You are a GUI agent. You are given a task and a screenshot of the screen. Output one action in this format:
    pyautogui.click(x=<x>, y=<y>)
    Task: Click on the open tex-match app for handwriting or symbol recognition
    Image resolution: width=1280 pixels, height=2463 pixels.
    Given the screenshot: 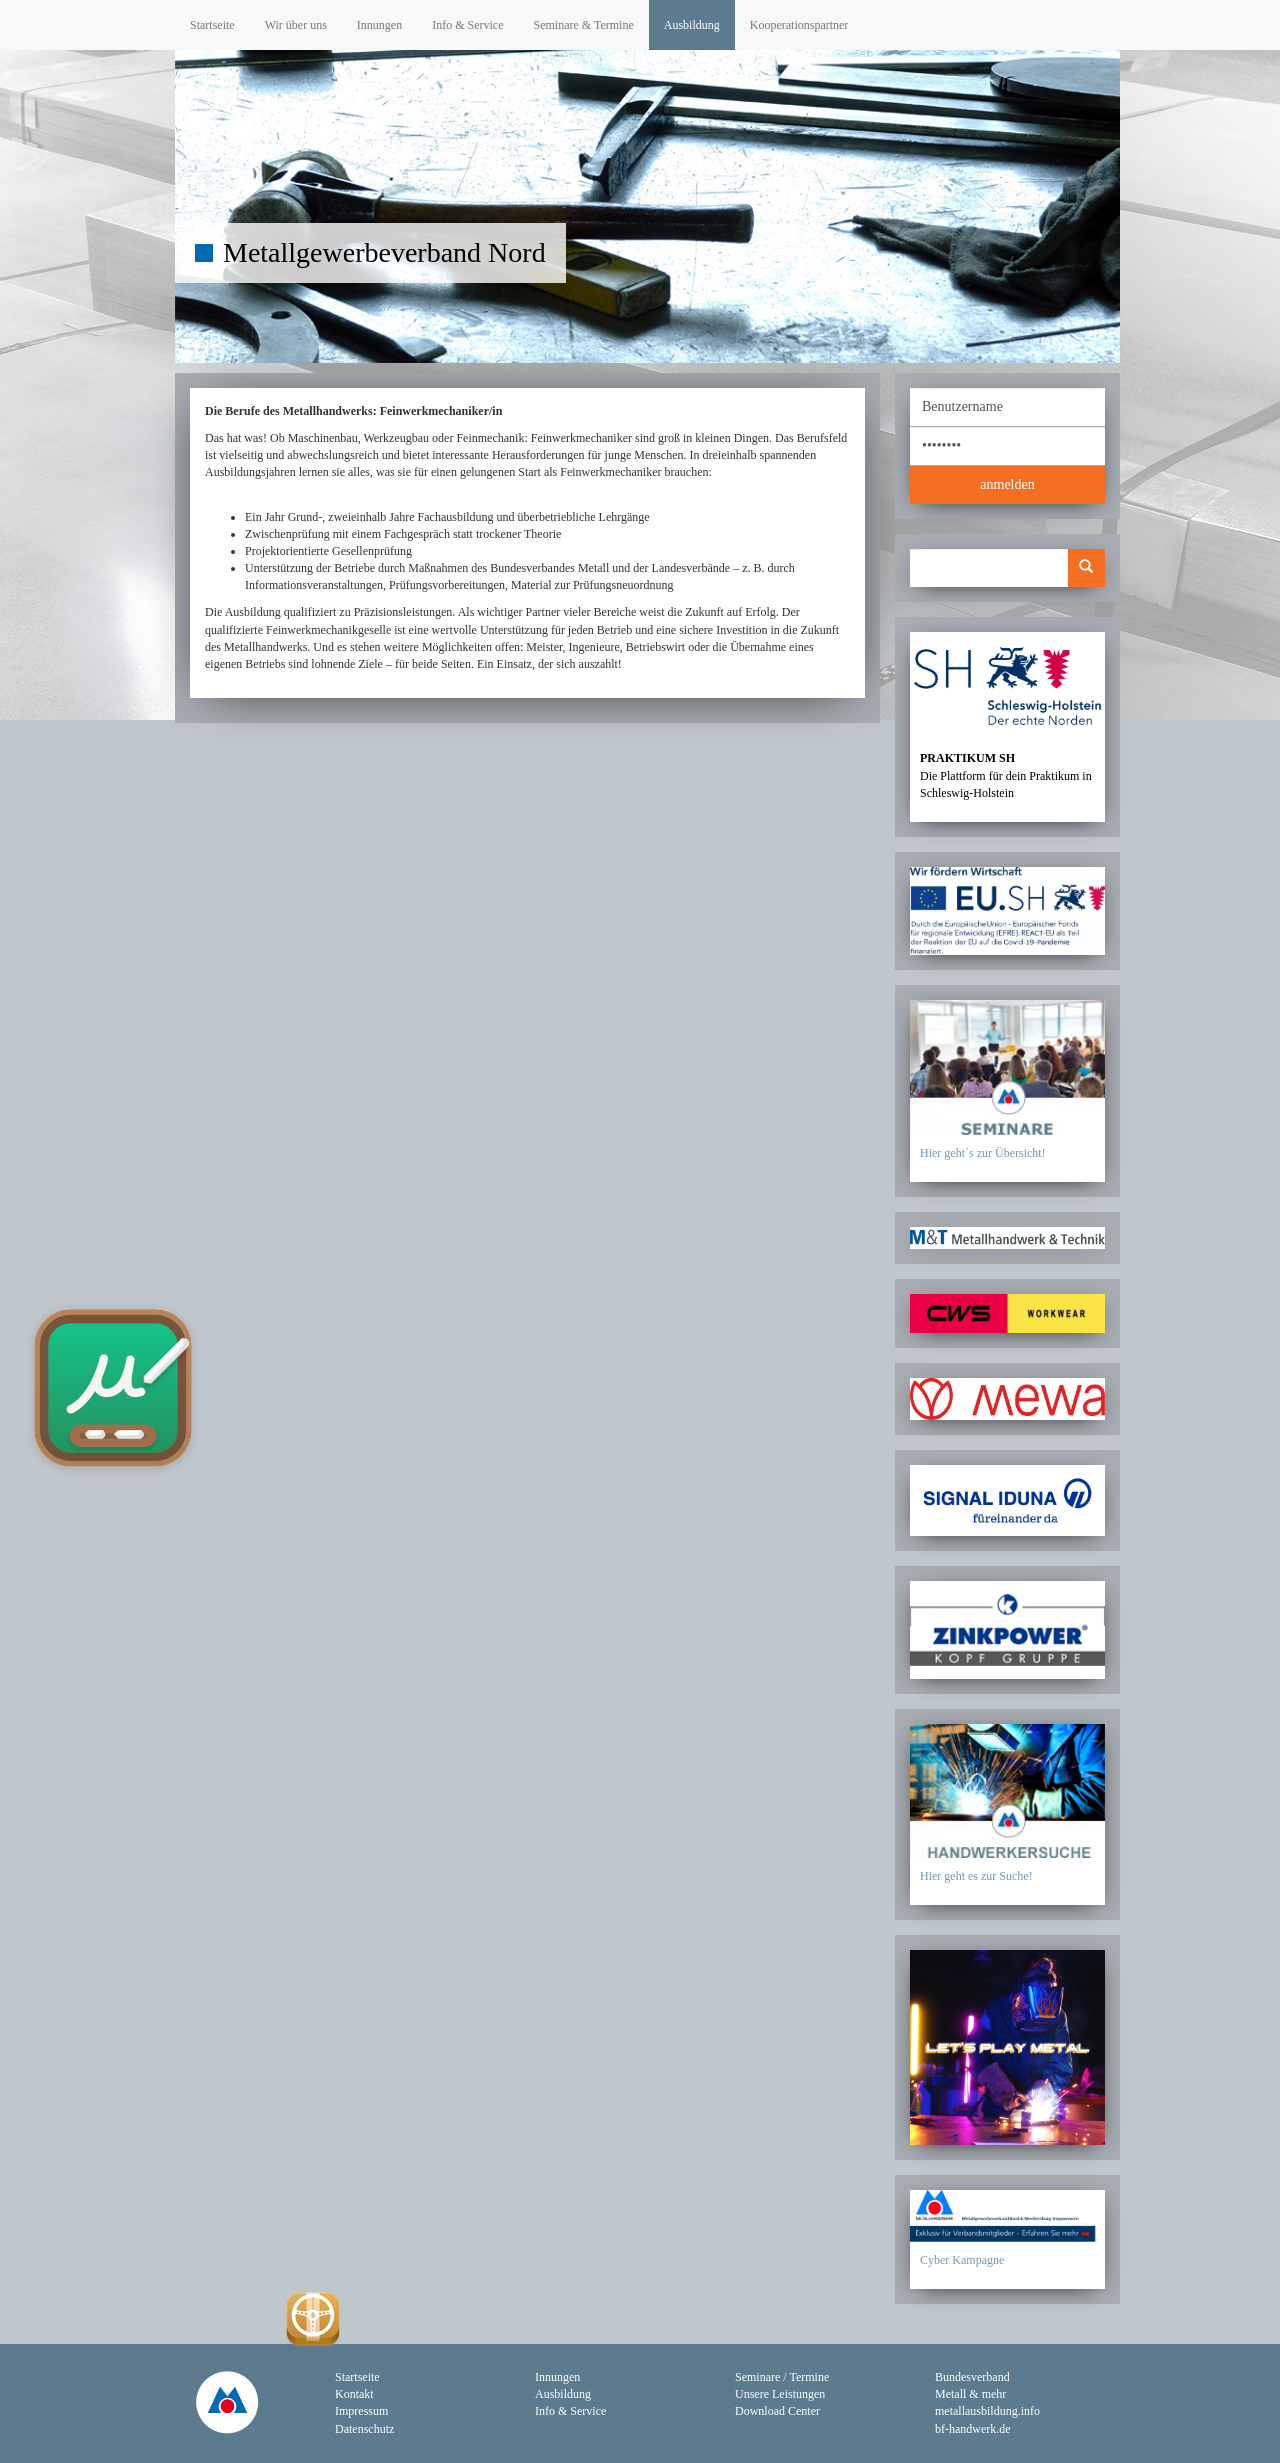 What is the action you would take?
    pyautogui.click(x=113, y=1388)
    